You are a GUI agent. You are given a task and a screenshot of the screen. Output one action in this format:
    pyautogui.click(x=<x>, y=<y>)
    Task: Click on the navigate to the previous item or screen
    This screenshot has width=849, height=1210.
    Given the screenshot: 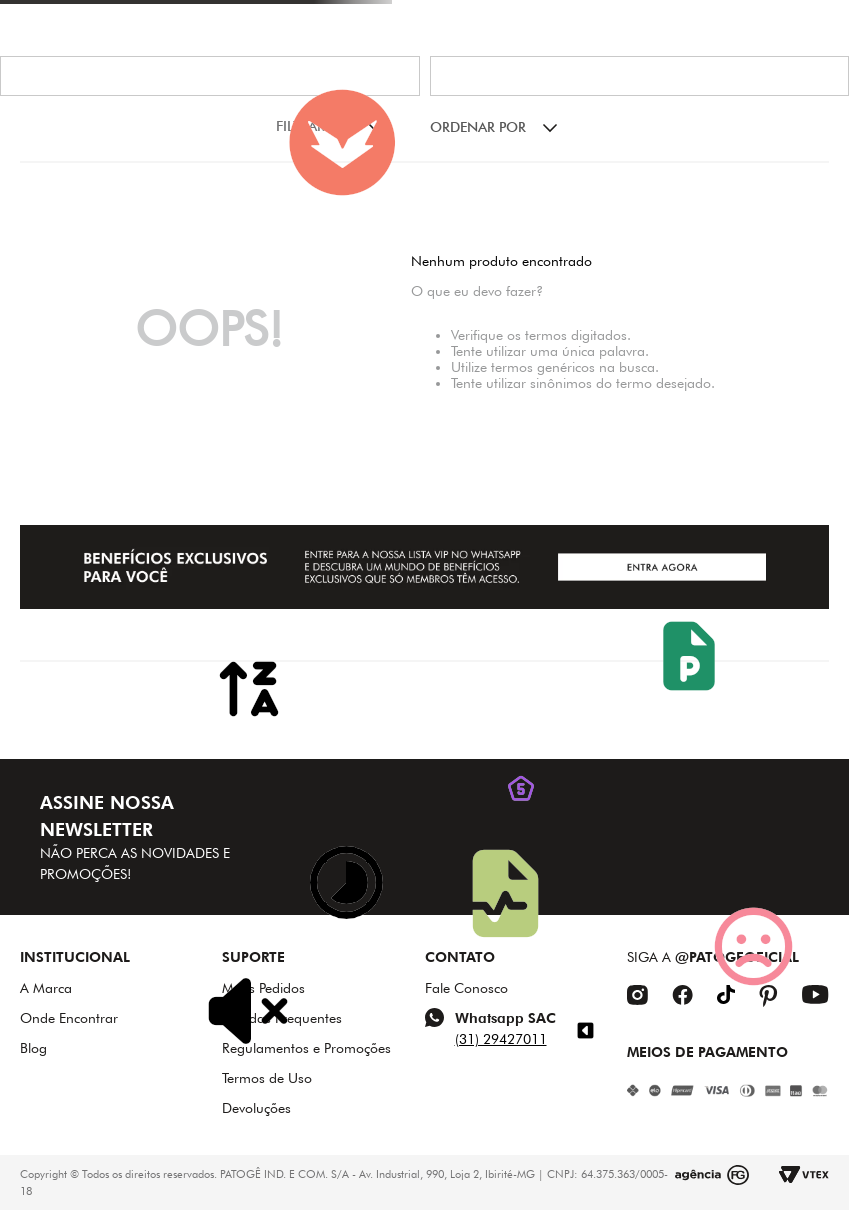 What is the action you would take?
    pyautogui.click(x=585, y=1030)
    